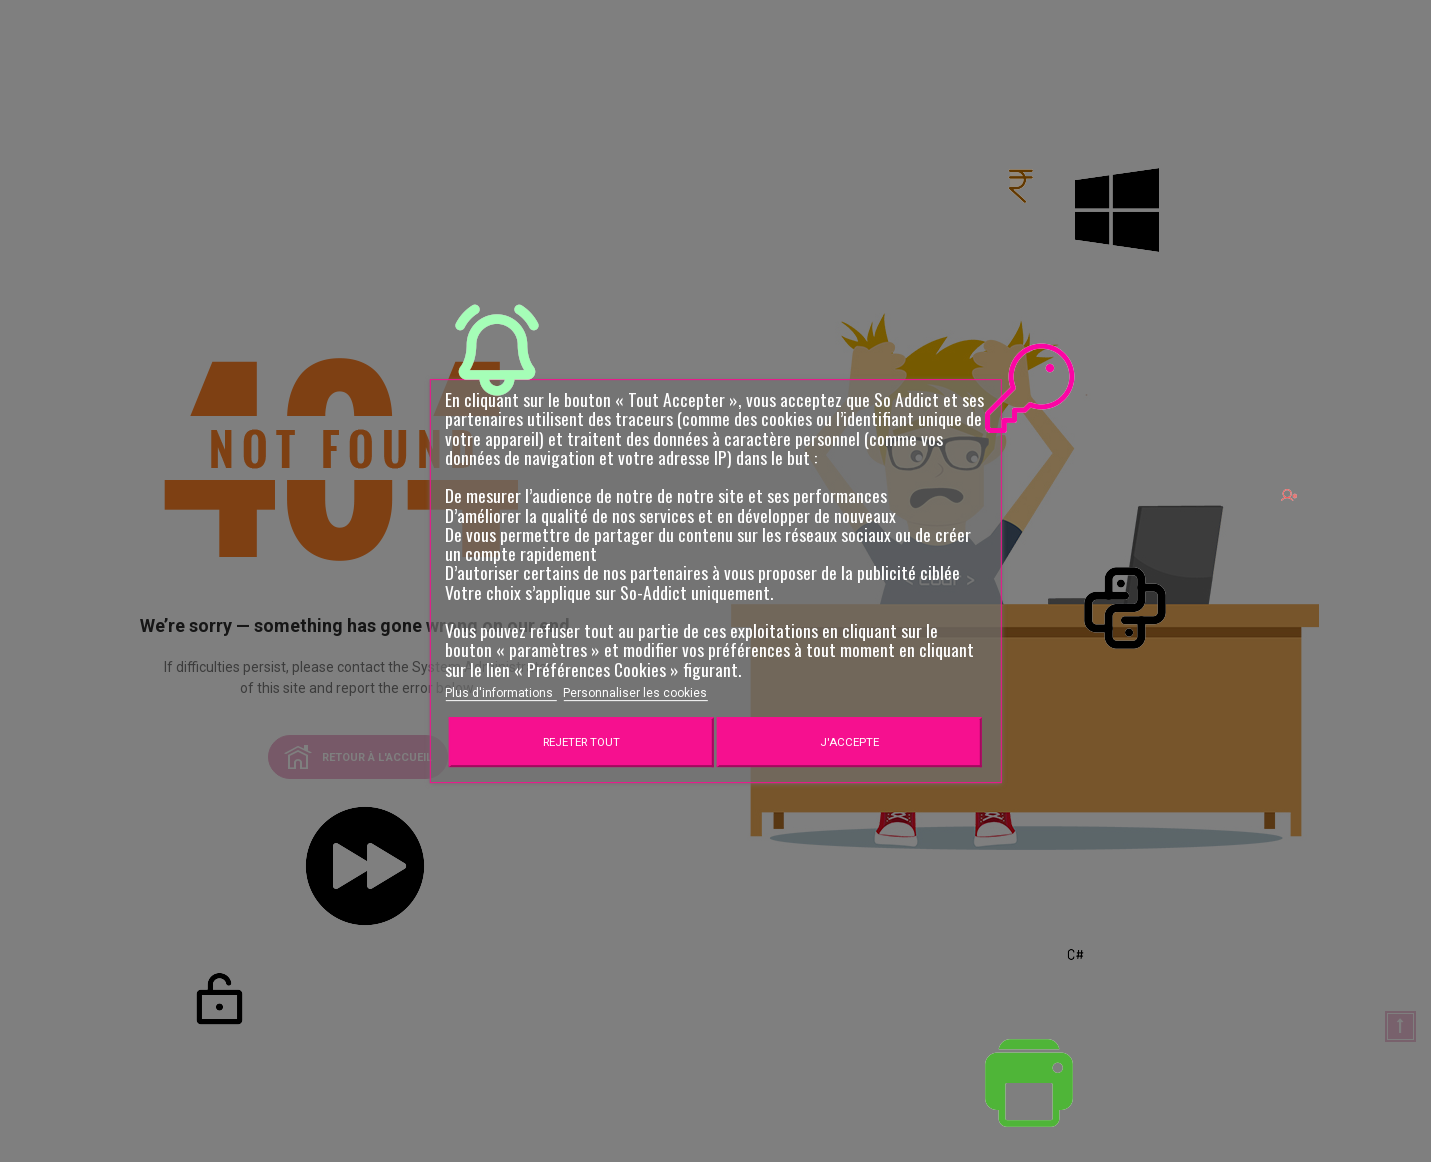 The width and height of the screenshot is (1431, 1162). What do you see at coordinates (1125, 608) in the screenshot?
I see `indicates python programming language` at bounding box center [1125, 608].